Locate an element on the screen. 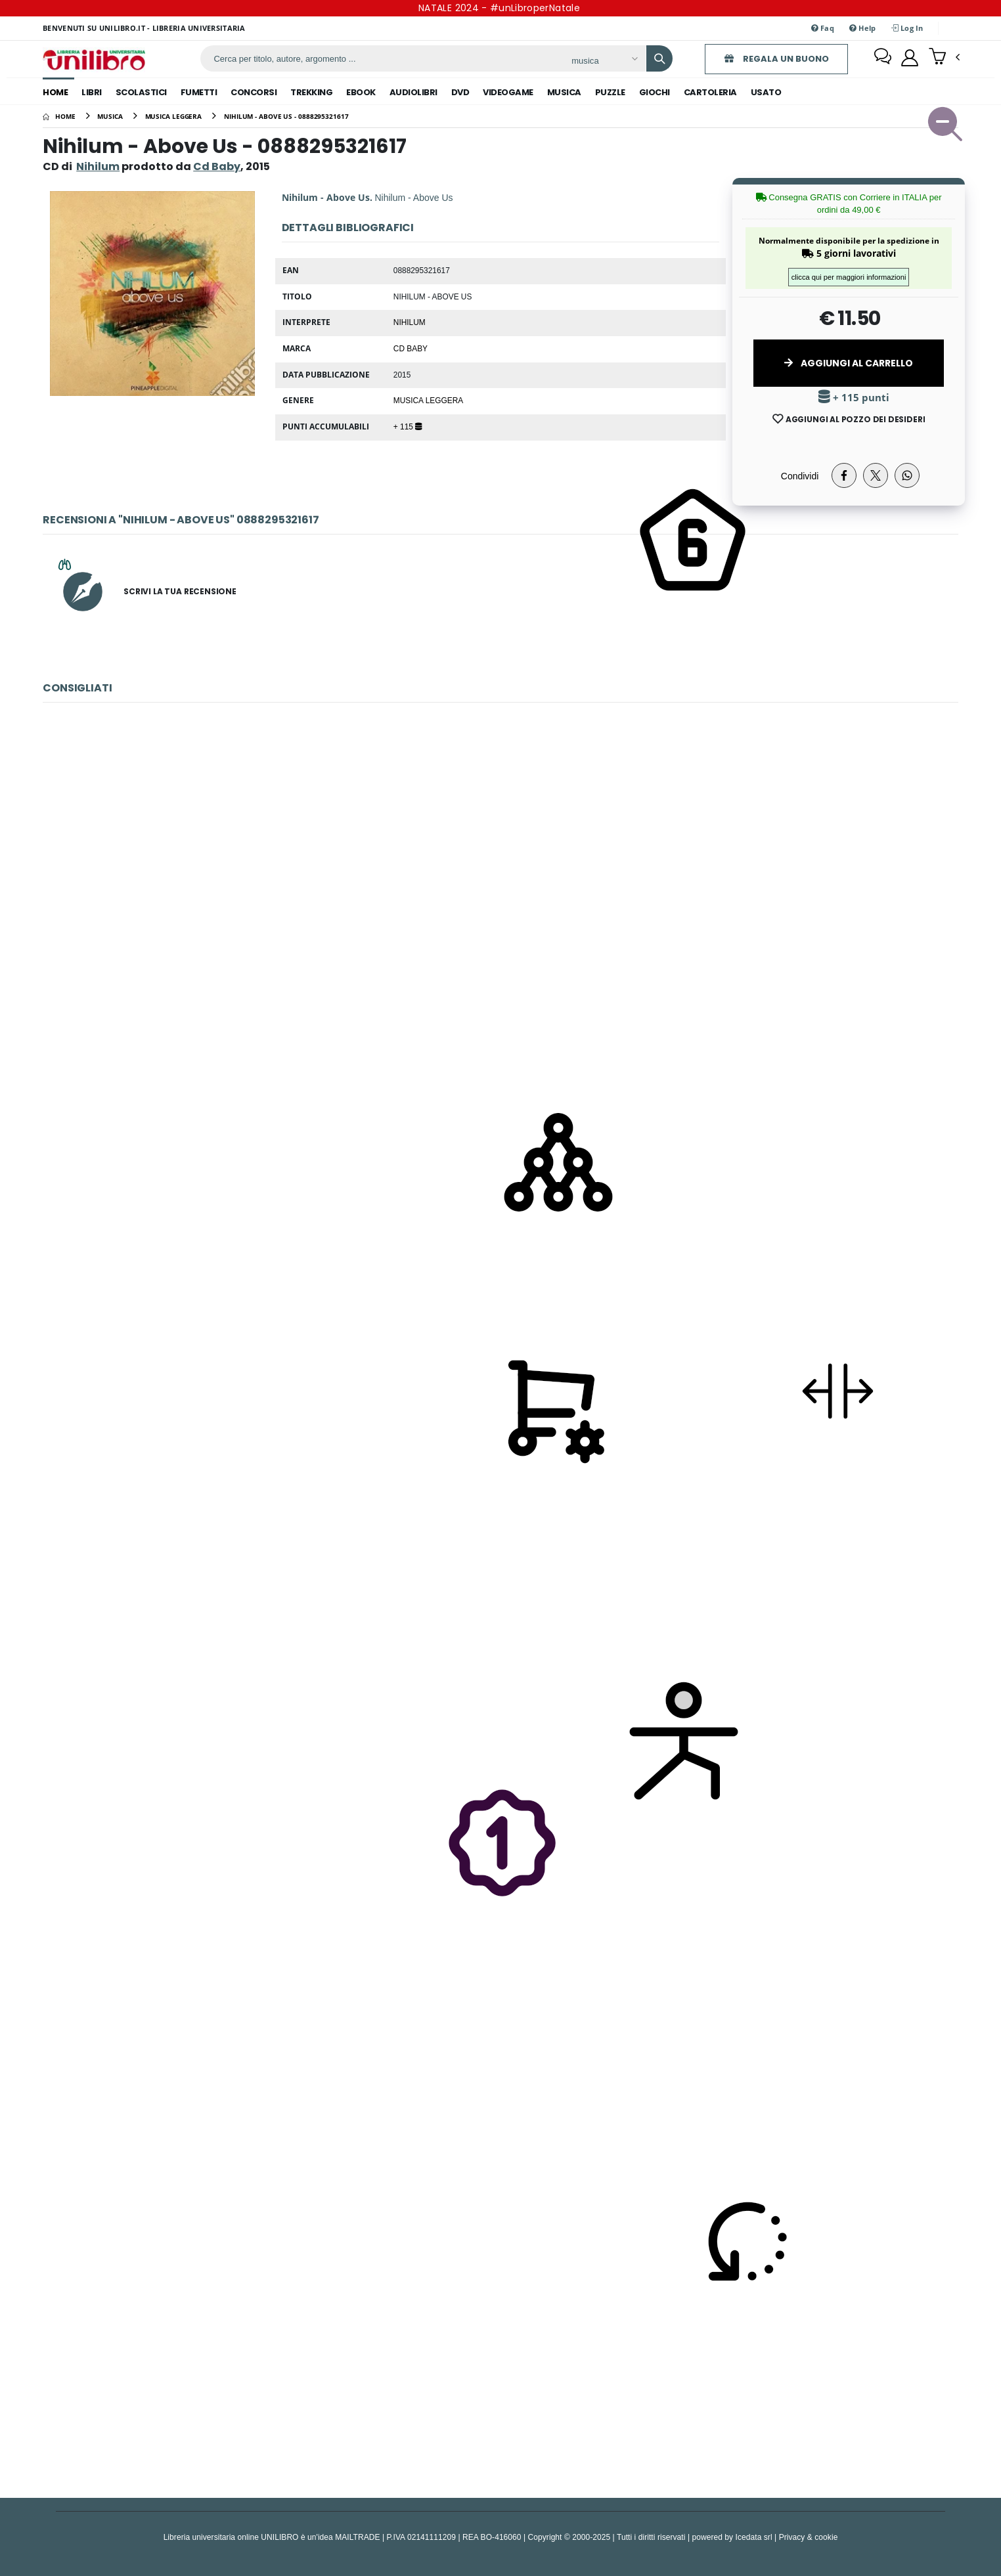 The width and height of the screenshot is (1001, 2576). rotate content counterclockwise is located at coordinates (747, 2241).